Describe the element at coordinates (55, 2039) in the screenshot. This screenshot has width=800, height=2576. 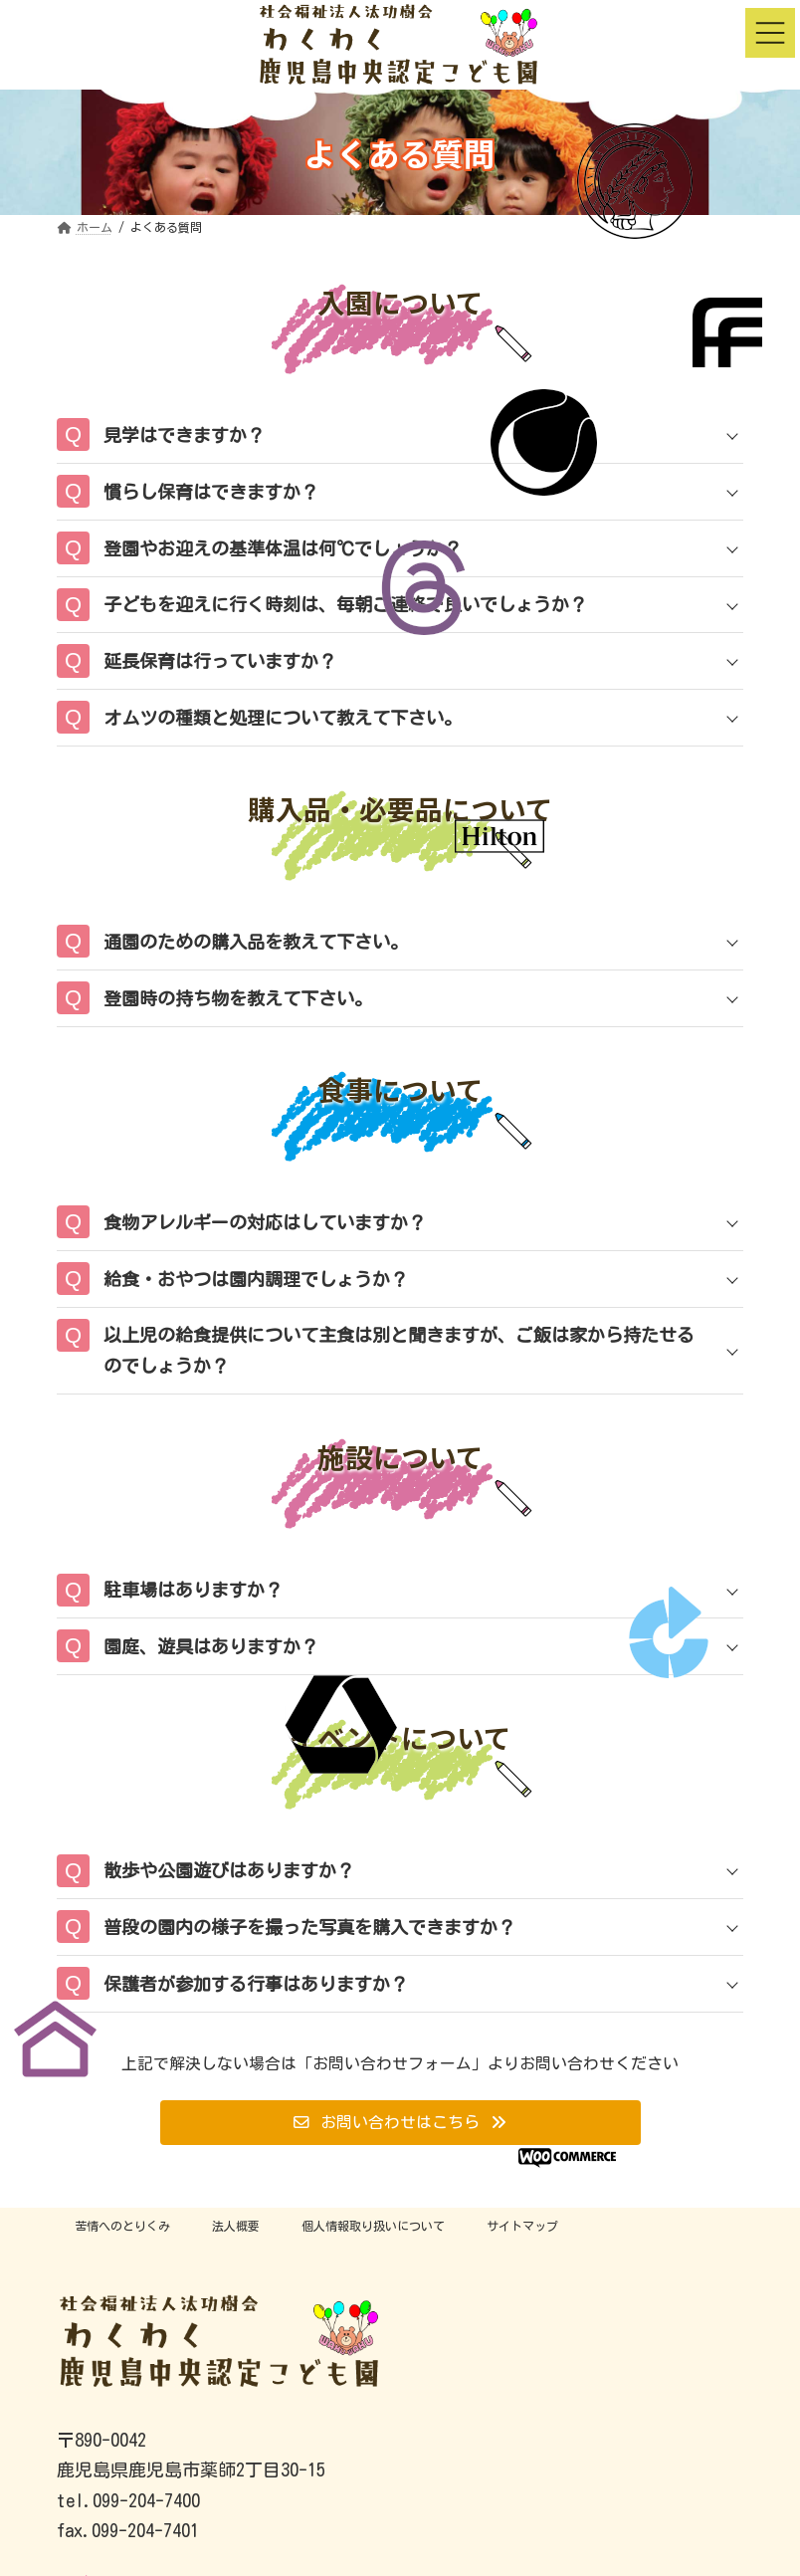
I see `navigate to home screen` at that location.